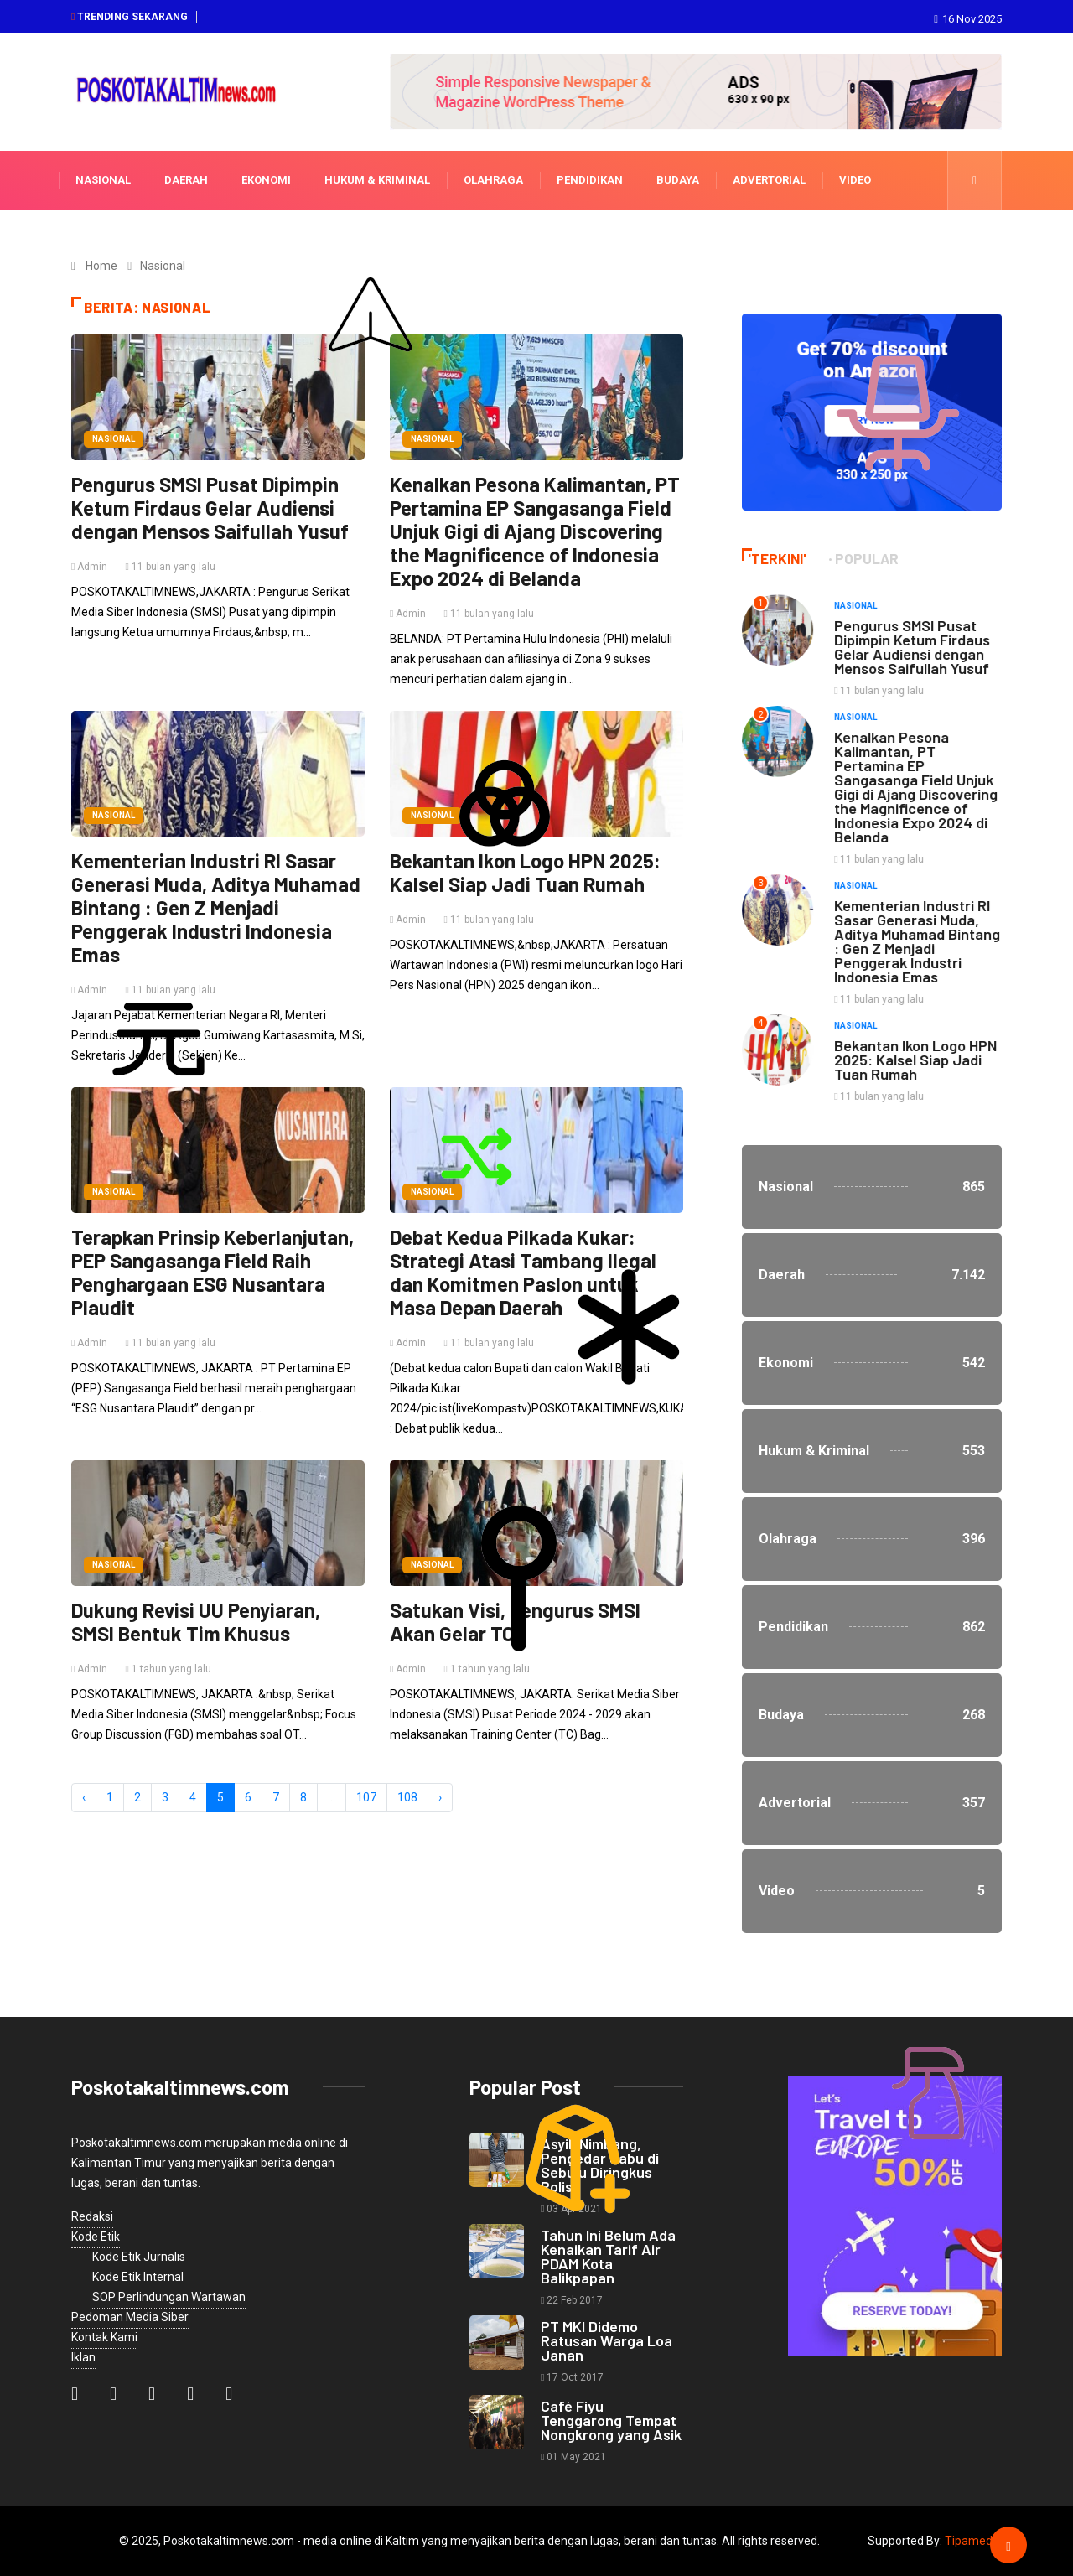 Image resolution: width=1073 pixels, height=2576 pixels. Describe the element at coordinates (519, 1578) in the screenshot. I see `mark a location on the map` at that location.